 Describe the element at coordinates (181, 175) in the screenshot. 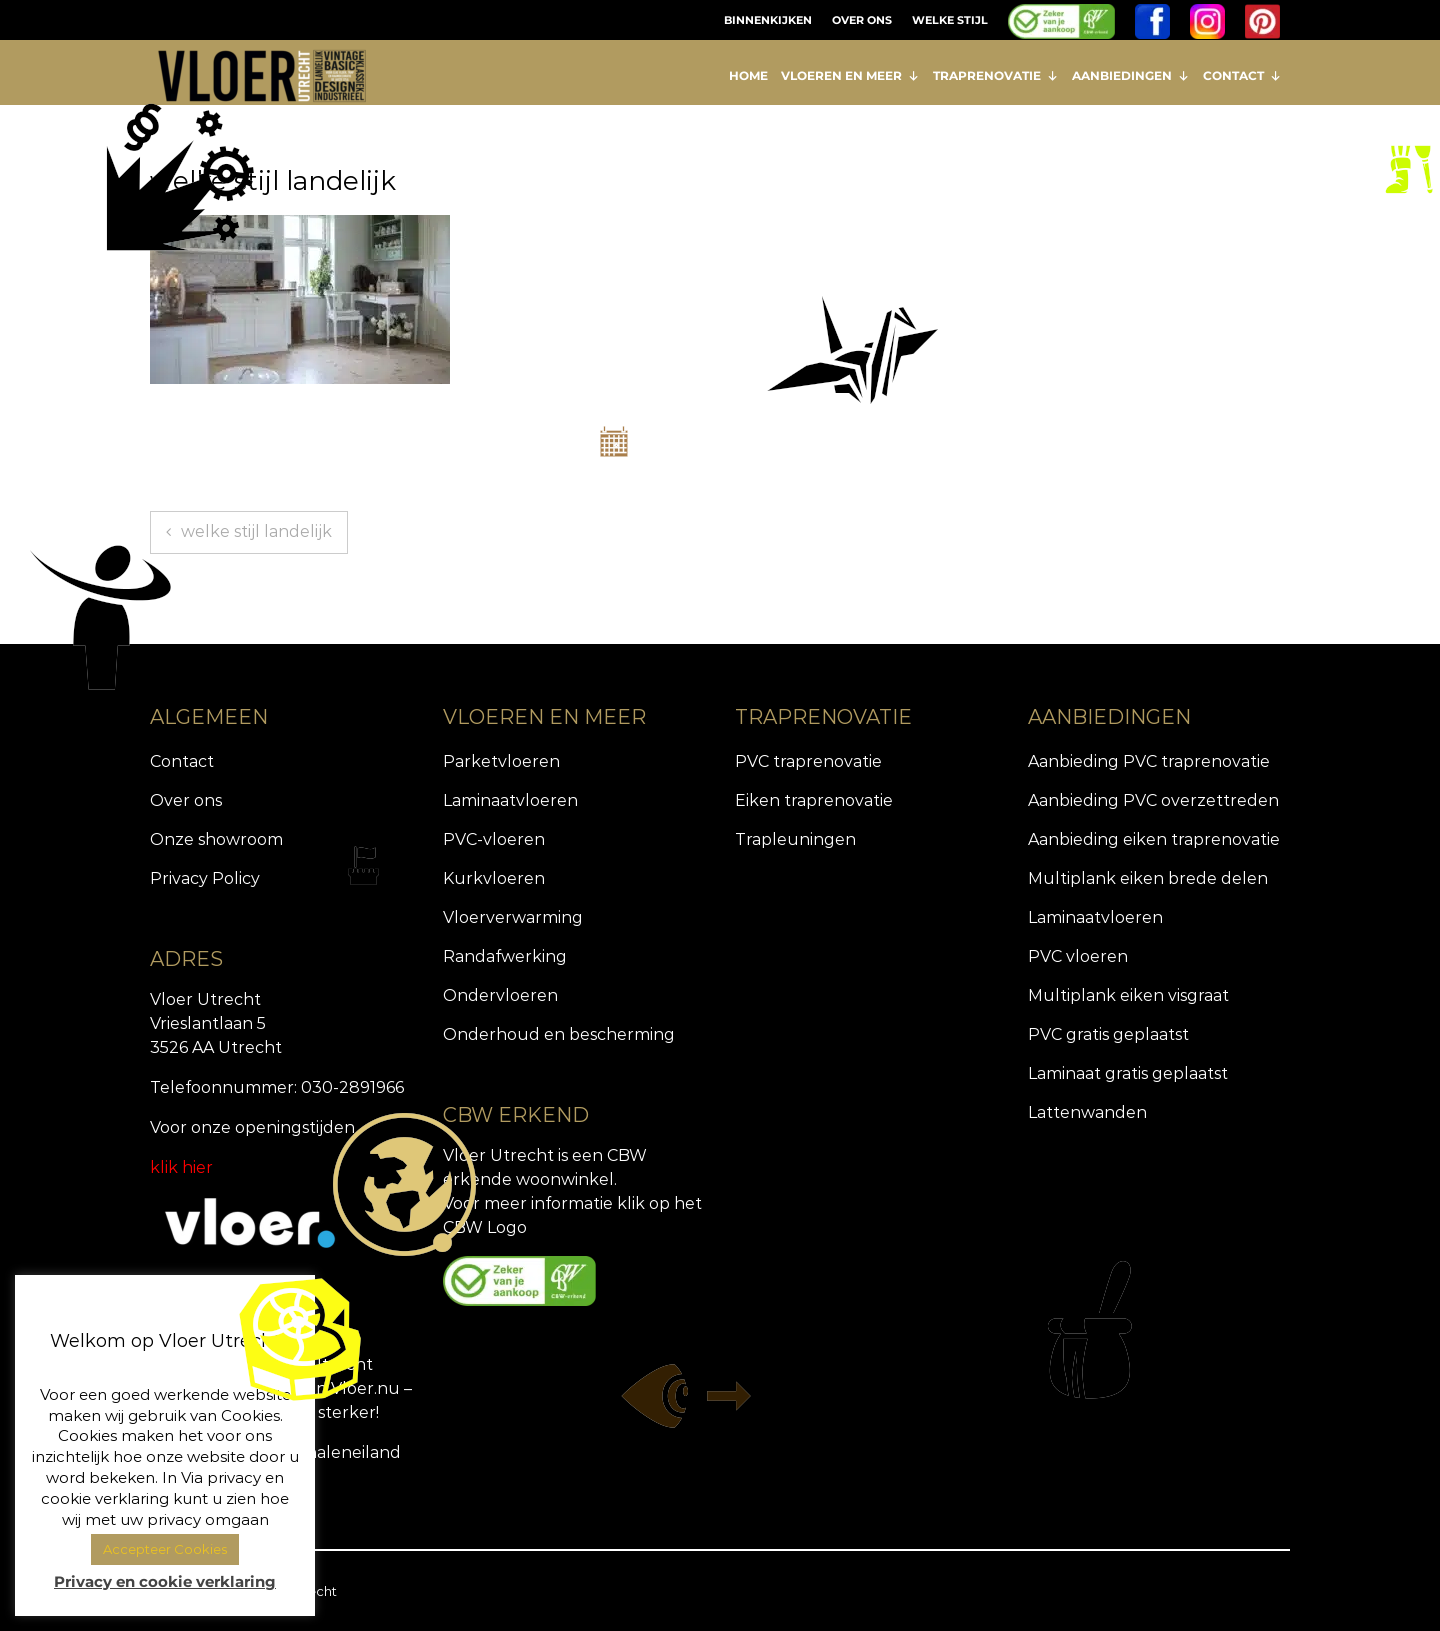

I see `indicates a system crash or critical error` at that location.